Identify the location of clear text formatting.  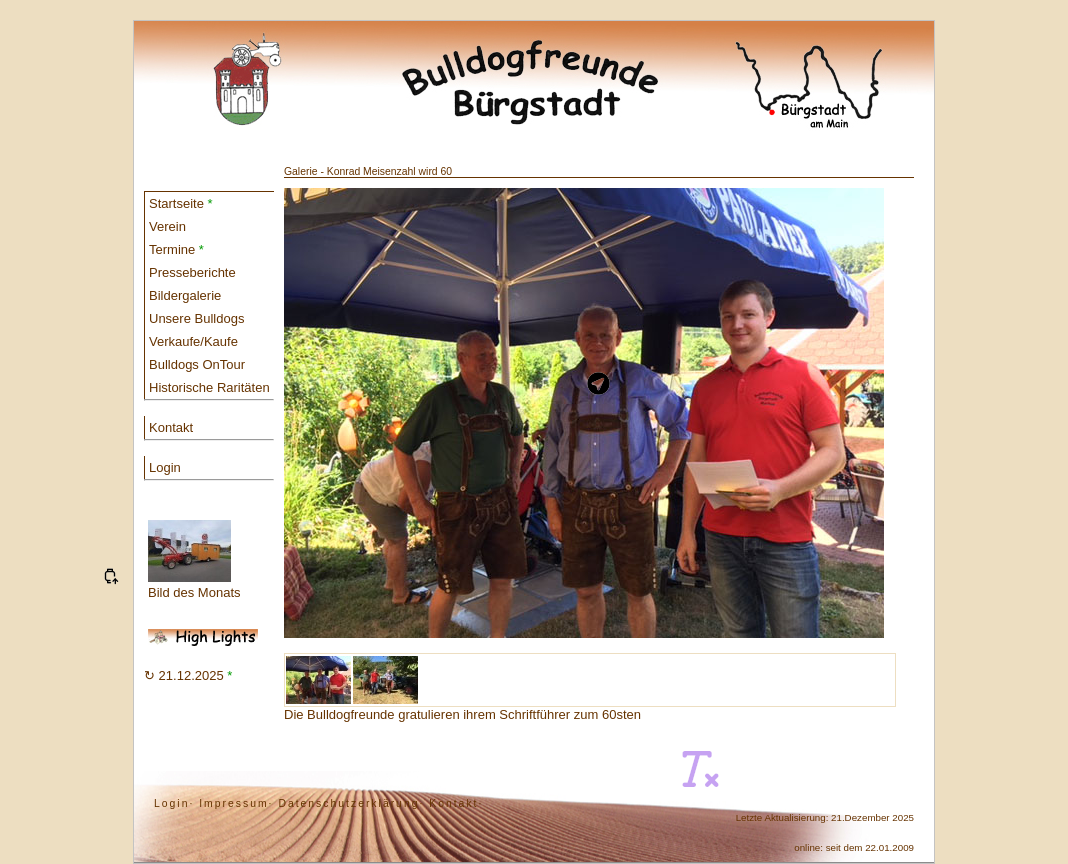
(696, 769).